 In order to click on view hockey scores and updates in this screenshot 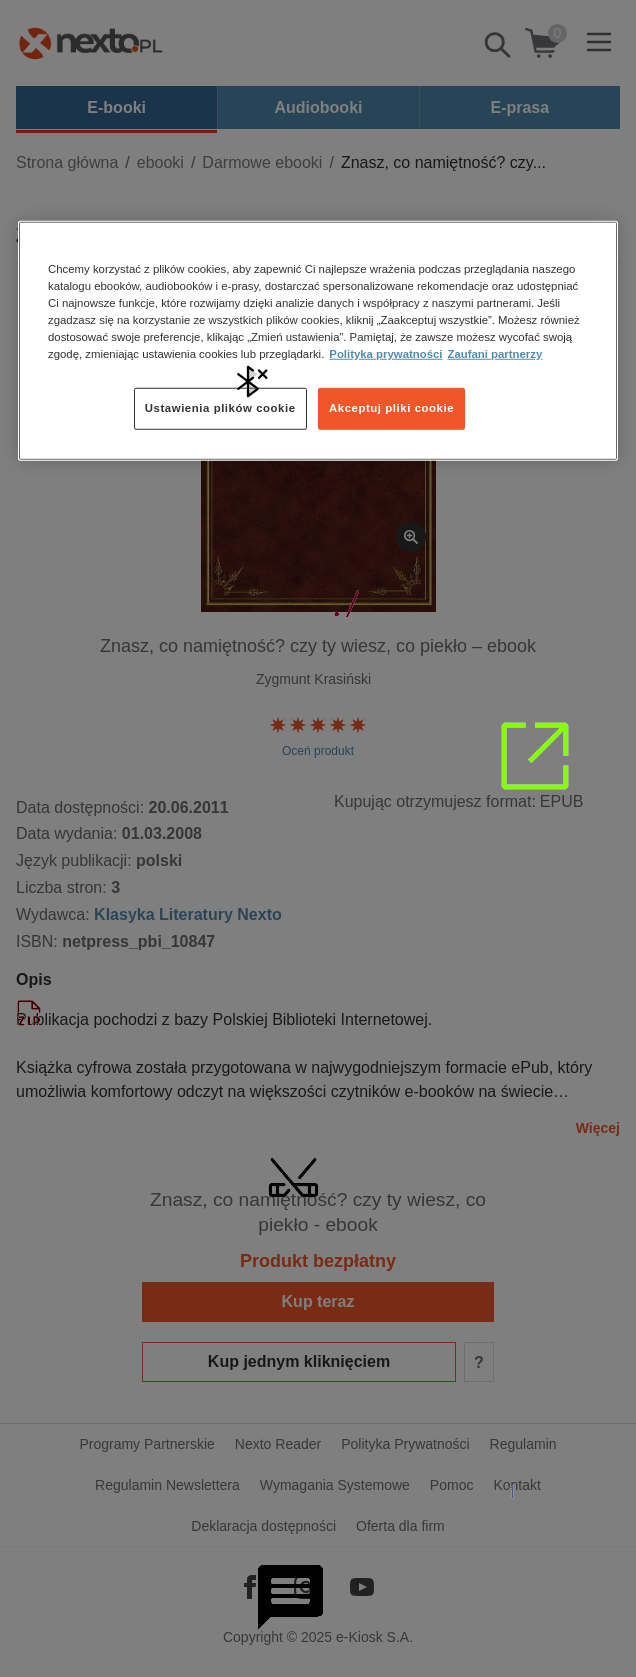, I will do `click(293, 1177)`.